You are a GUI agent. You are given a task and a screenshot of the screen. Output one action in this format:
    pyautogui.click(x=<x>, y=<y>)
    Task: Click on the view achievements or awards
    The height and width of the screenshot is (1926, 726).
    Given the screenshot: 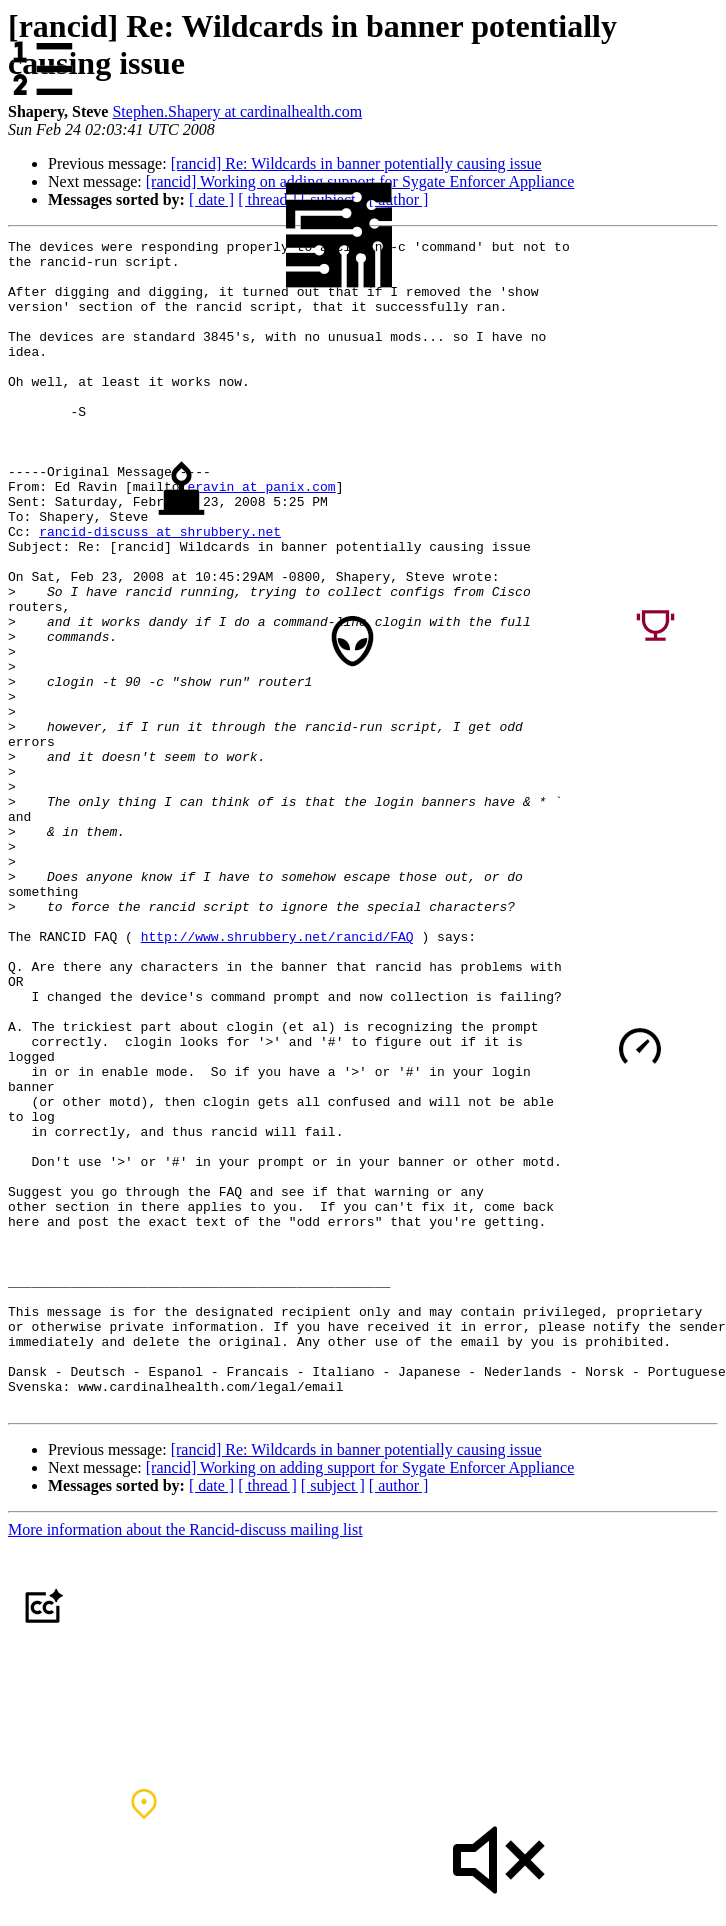 What is the action you would take?
    pyautogui.click(x=655, y=625)
    